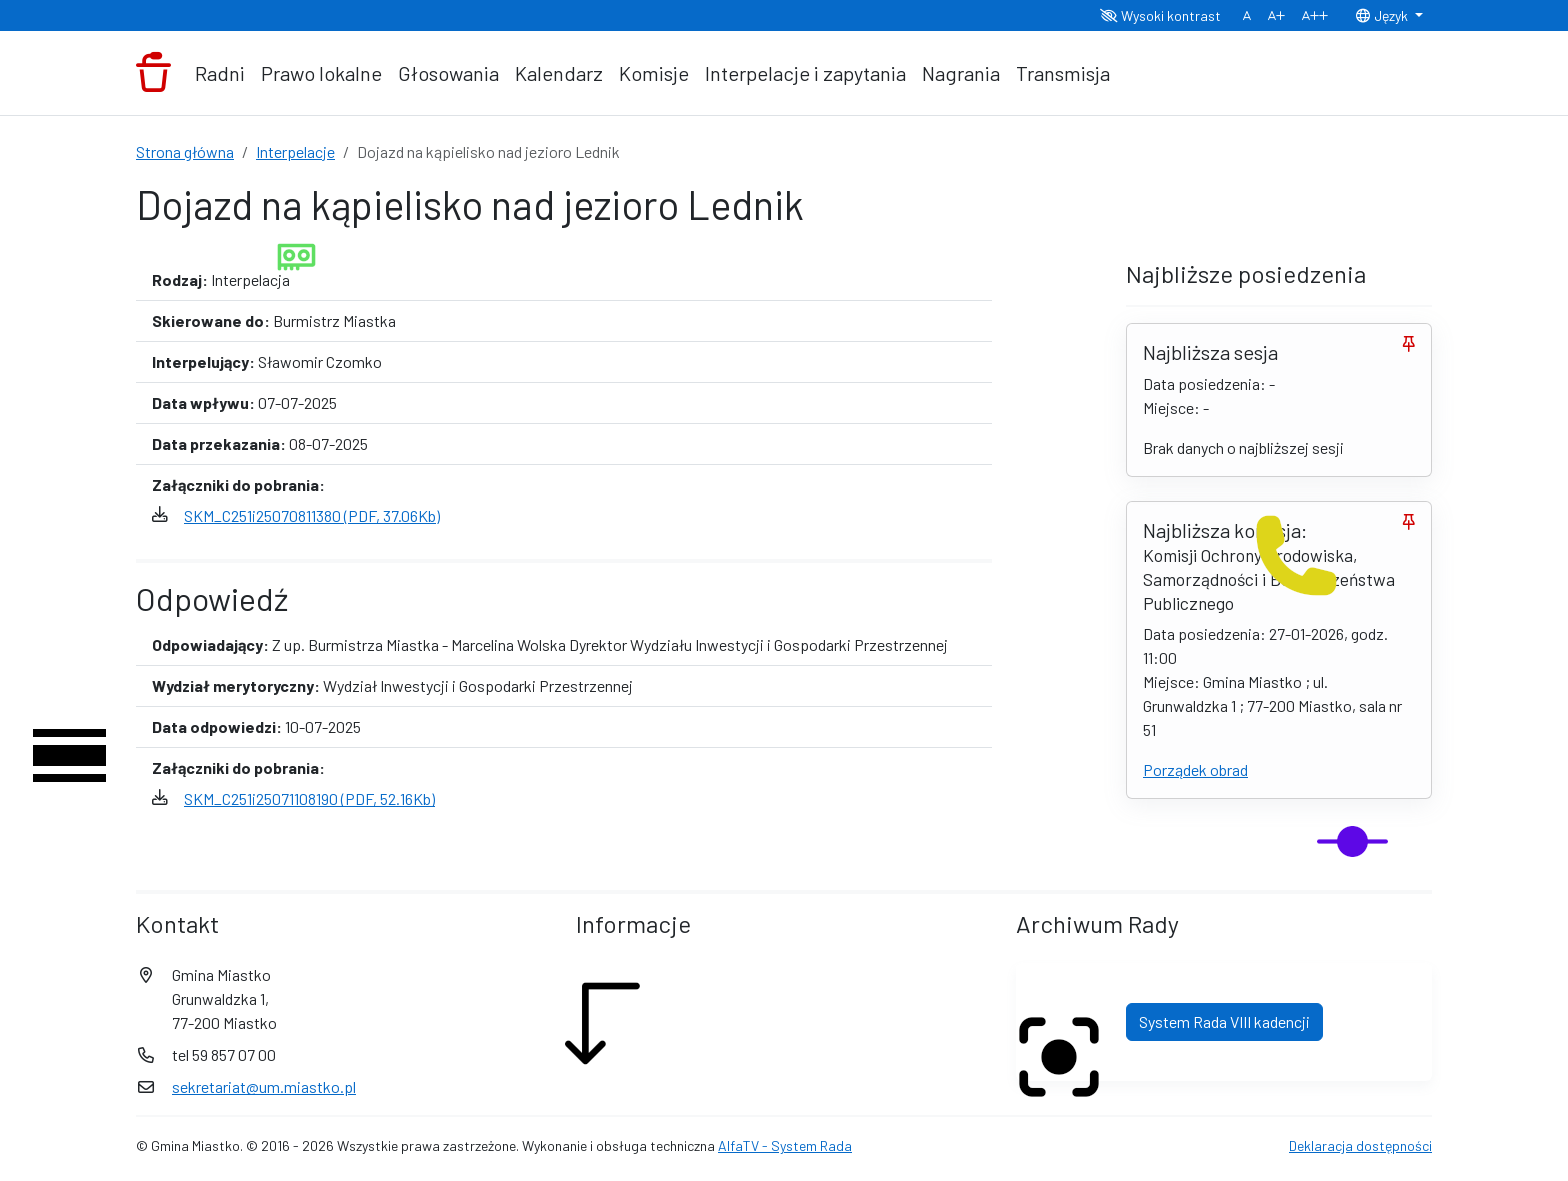  I want to click on capture a photo or screenshot, so click(1059, 1057).